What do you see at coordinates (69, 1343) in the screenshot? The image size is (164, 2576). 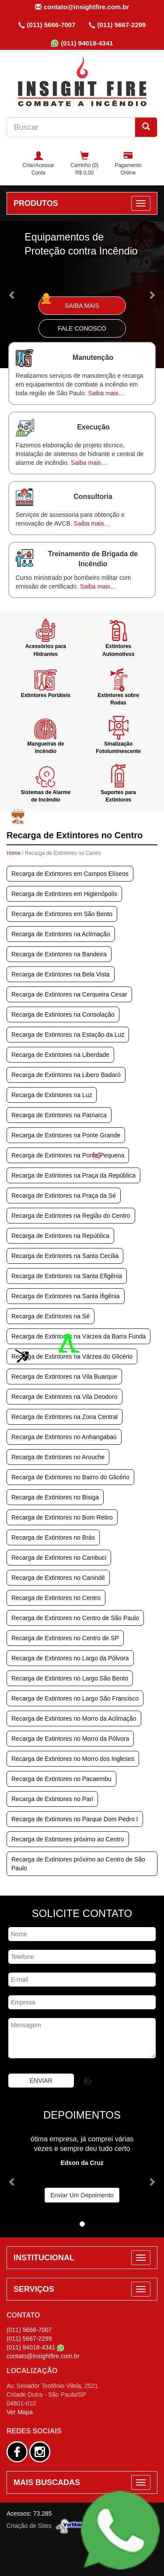 I see `indicates walking or movement action` at bounding box center [69, 1343].